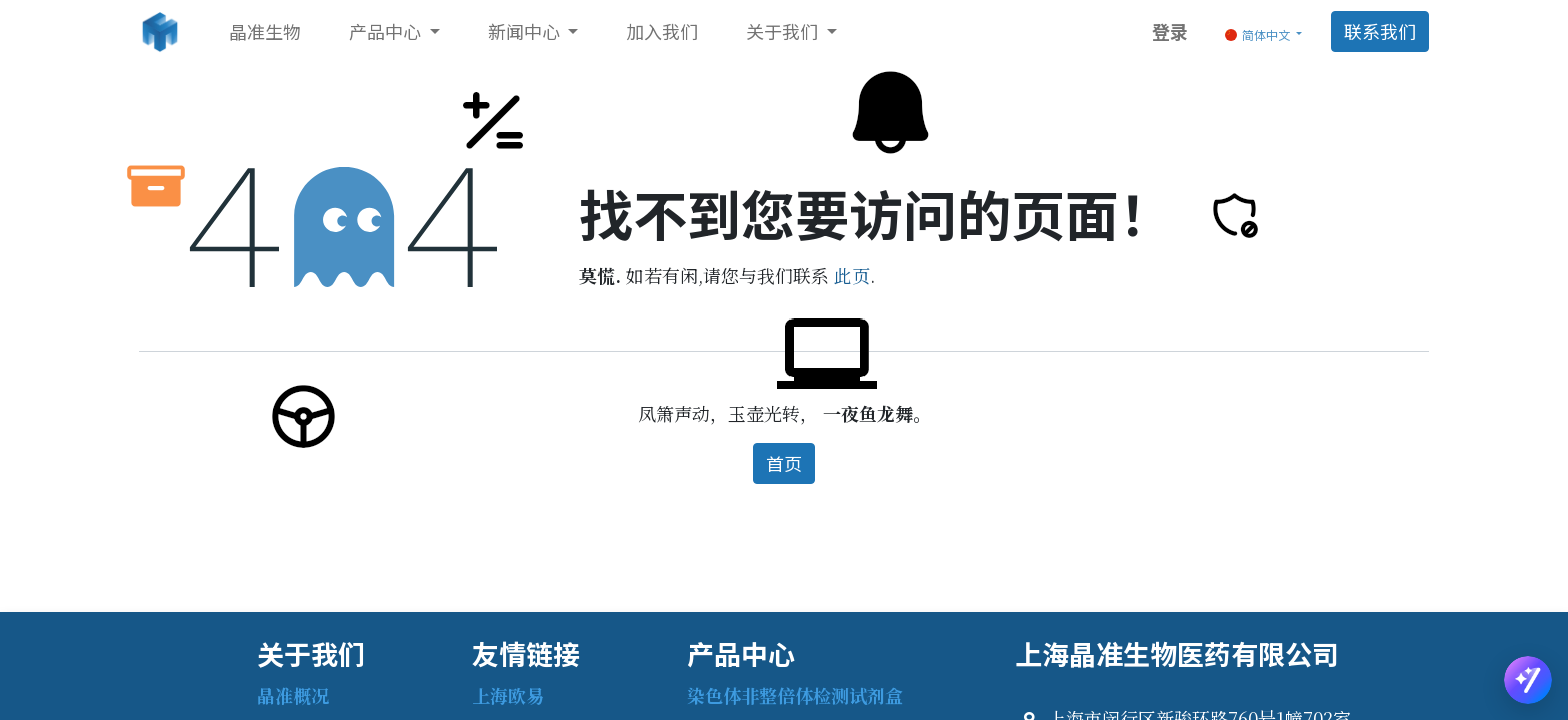  What do you see at coordinates (156, 186) in the screenshot?
I see `archive this item` at bounding box center [156, 186].